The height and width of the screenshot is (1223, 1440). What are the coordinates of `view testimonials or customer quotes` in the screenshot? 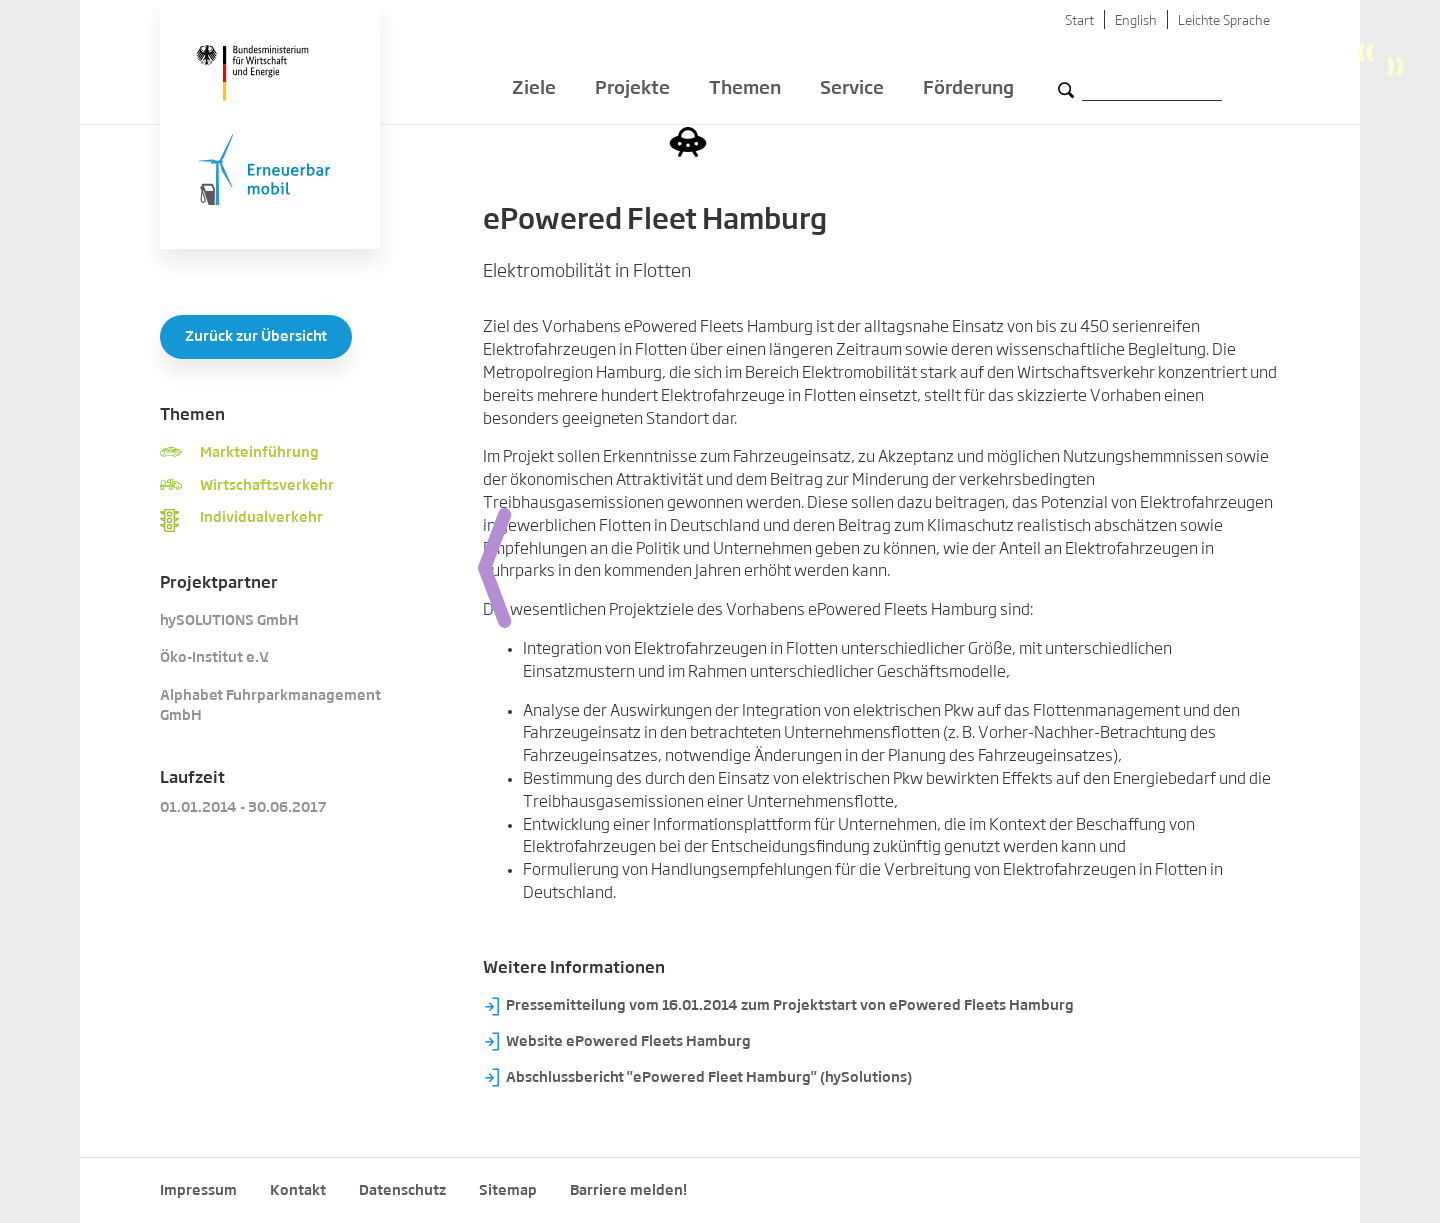 It's located at (1380, 59).